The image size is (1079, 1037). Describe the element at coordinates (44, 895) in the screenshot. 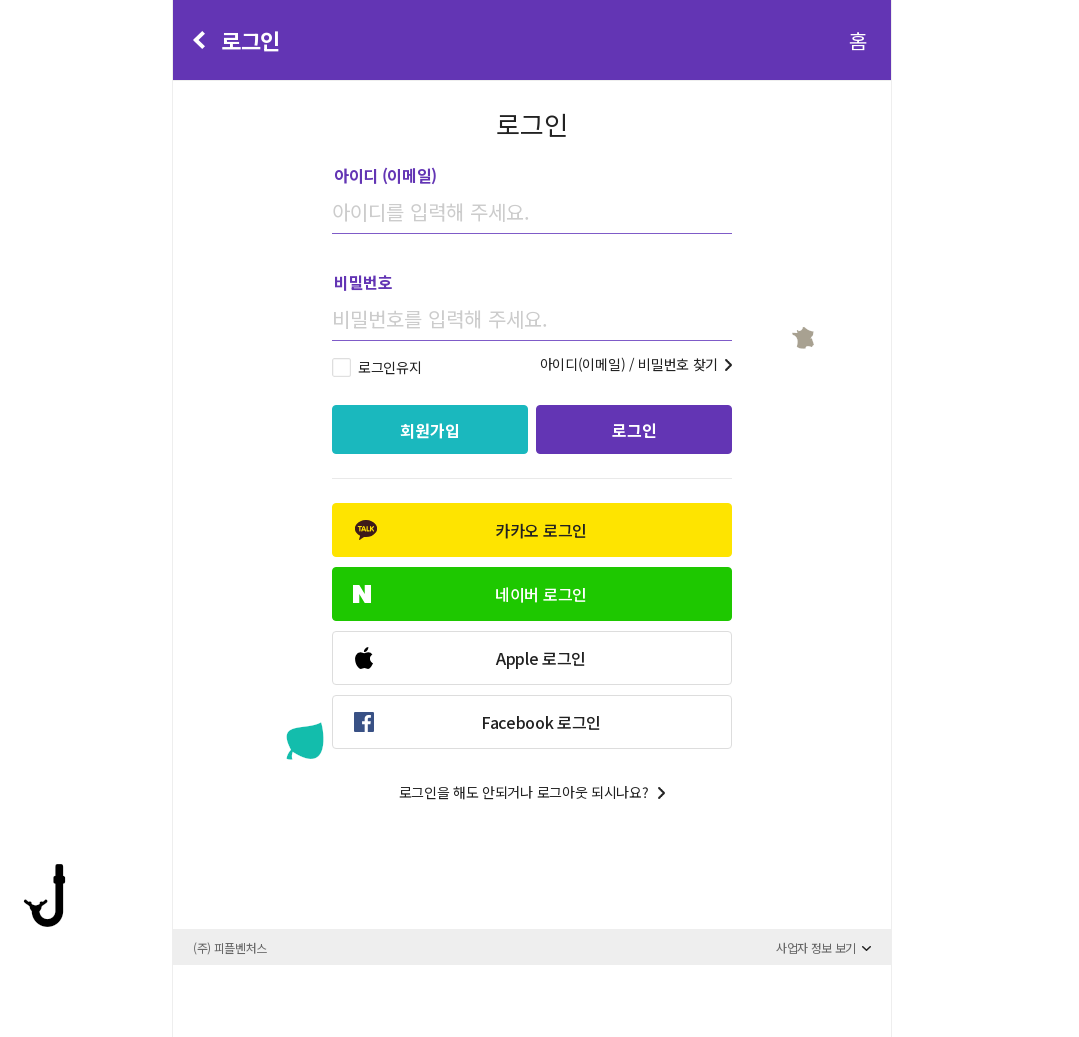

I see `access snorkeling or diving activities` at that location.